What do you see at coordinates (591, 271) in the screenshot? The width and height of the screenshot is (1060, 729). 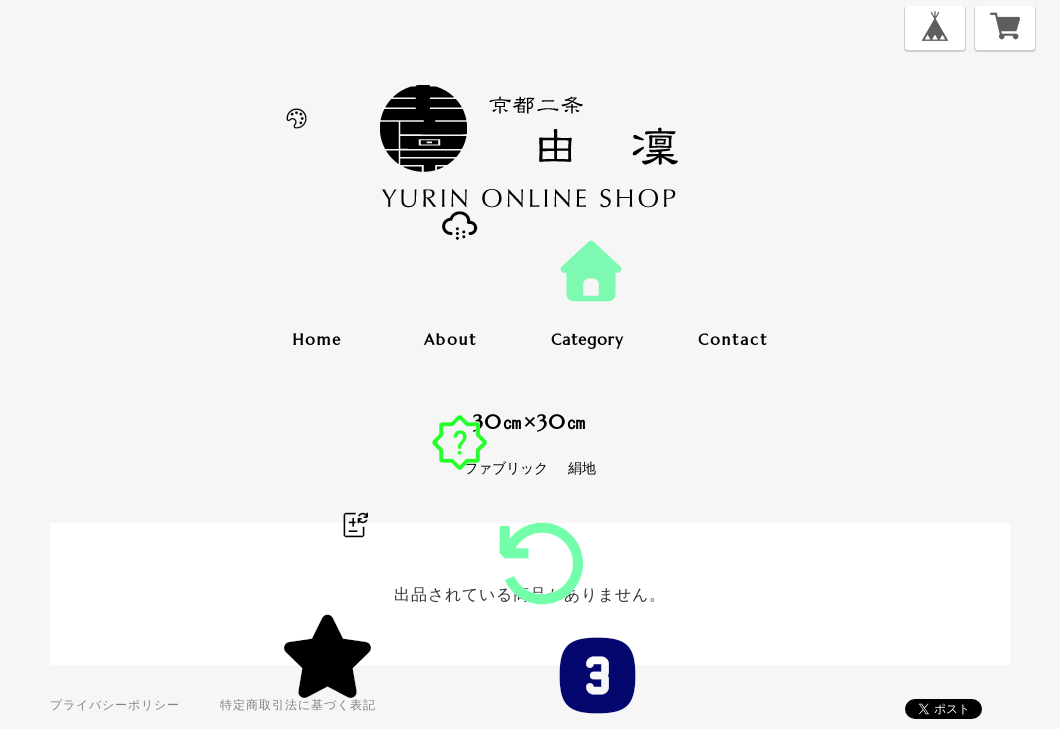 I see `navigate to home screen` at bounding box center [591, 271].